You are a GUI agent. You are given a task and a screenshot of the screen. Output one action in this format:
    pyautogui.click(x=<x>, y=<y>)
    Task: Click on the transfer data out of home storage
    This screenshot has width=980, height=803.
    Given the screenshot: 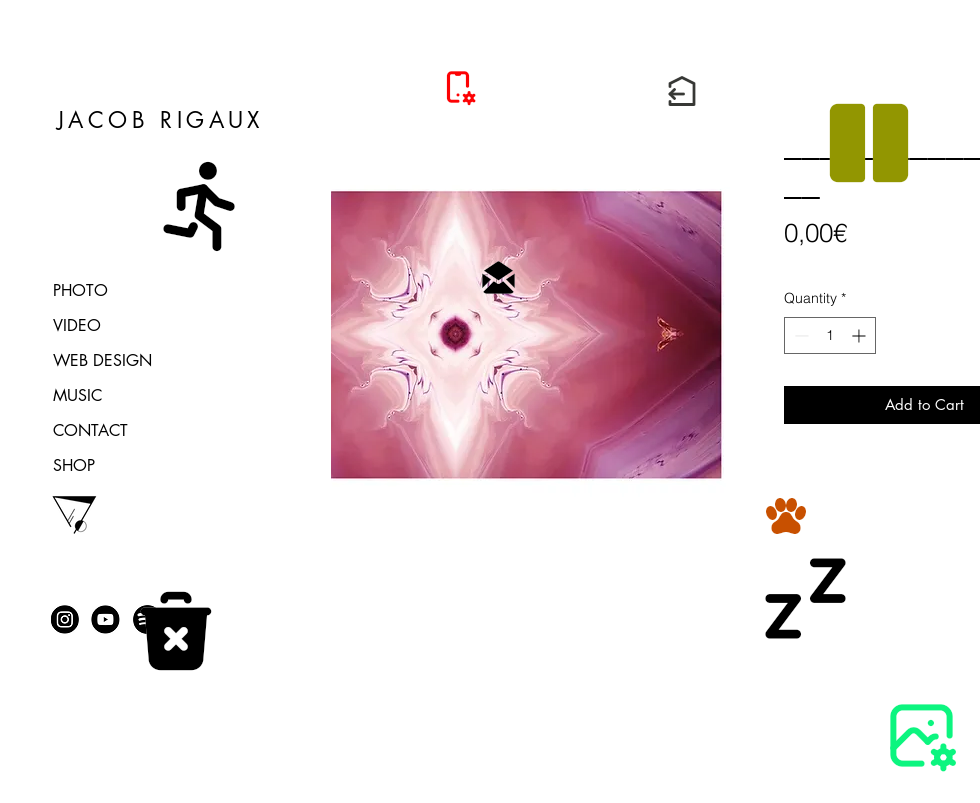 What is the action you would take?
    pyautogui.click(x=682, y=91)
    